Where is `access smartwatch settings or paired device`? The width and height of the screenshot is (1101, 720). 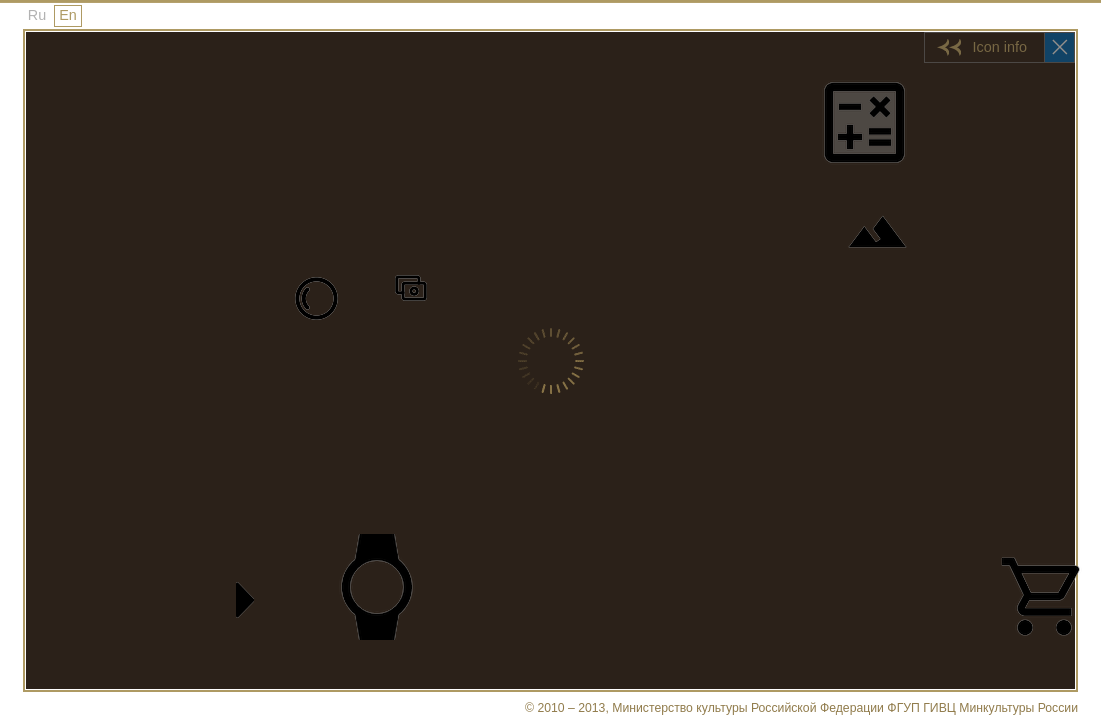 access smartwatch settings or paired device is located at coordinates (377, 587).